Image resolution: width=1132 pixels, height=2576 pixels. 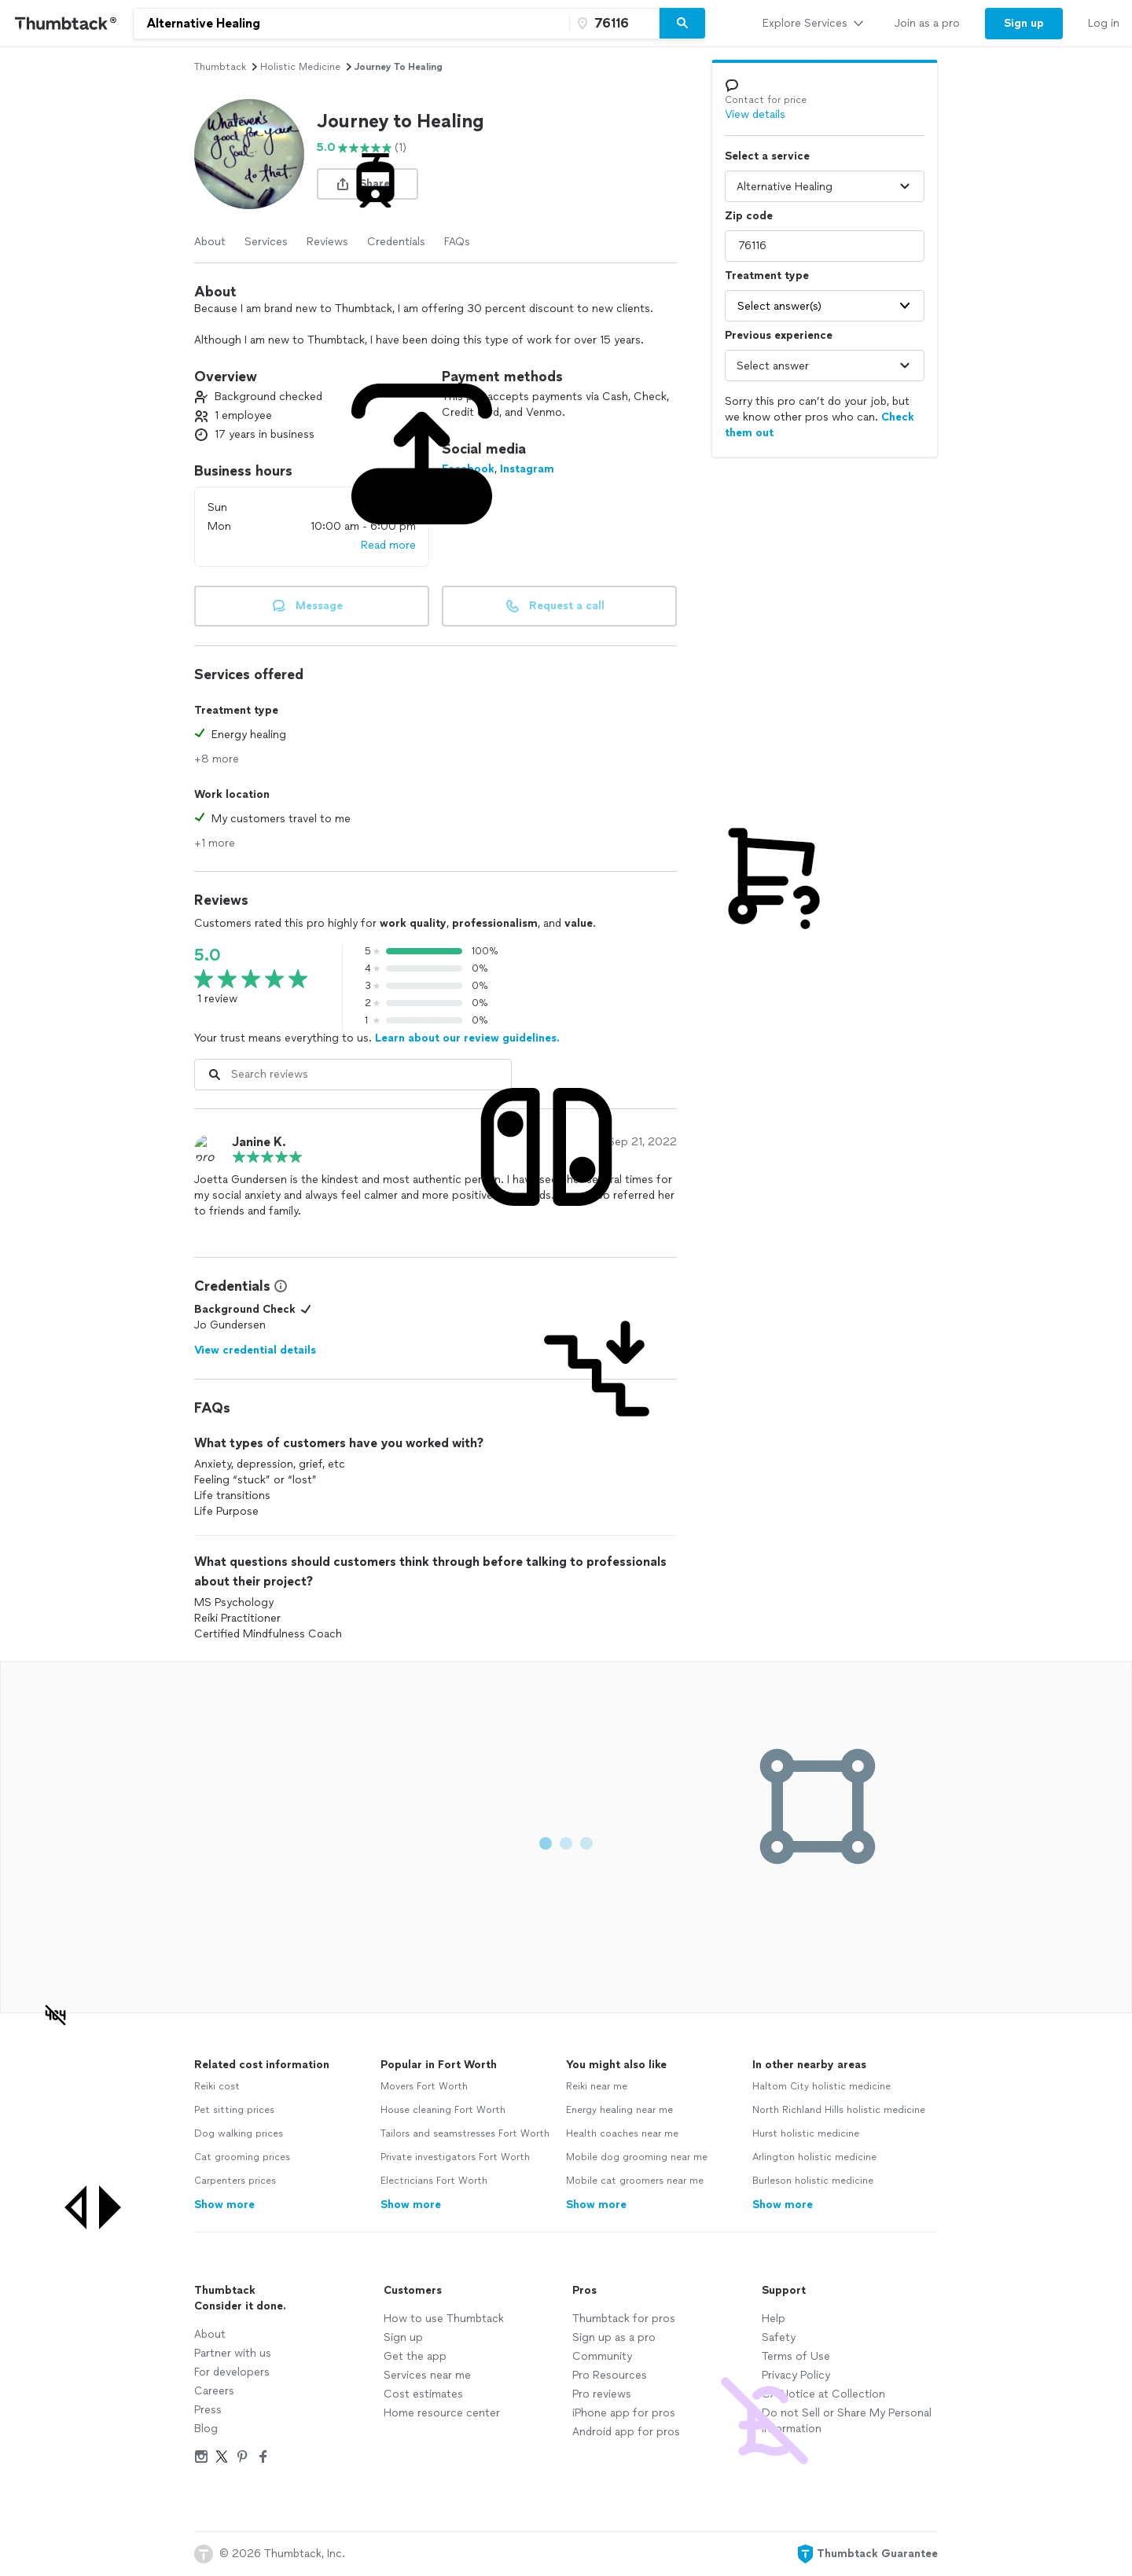 What do you see at coordinates (597, 1369) in the screenshot?
I see `navigate to a lower floor` at bounding box center [597, 1369].